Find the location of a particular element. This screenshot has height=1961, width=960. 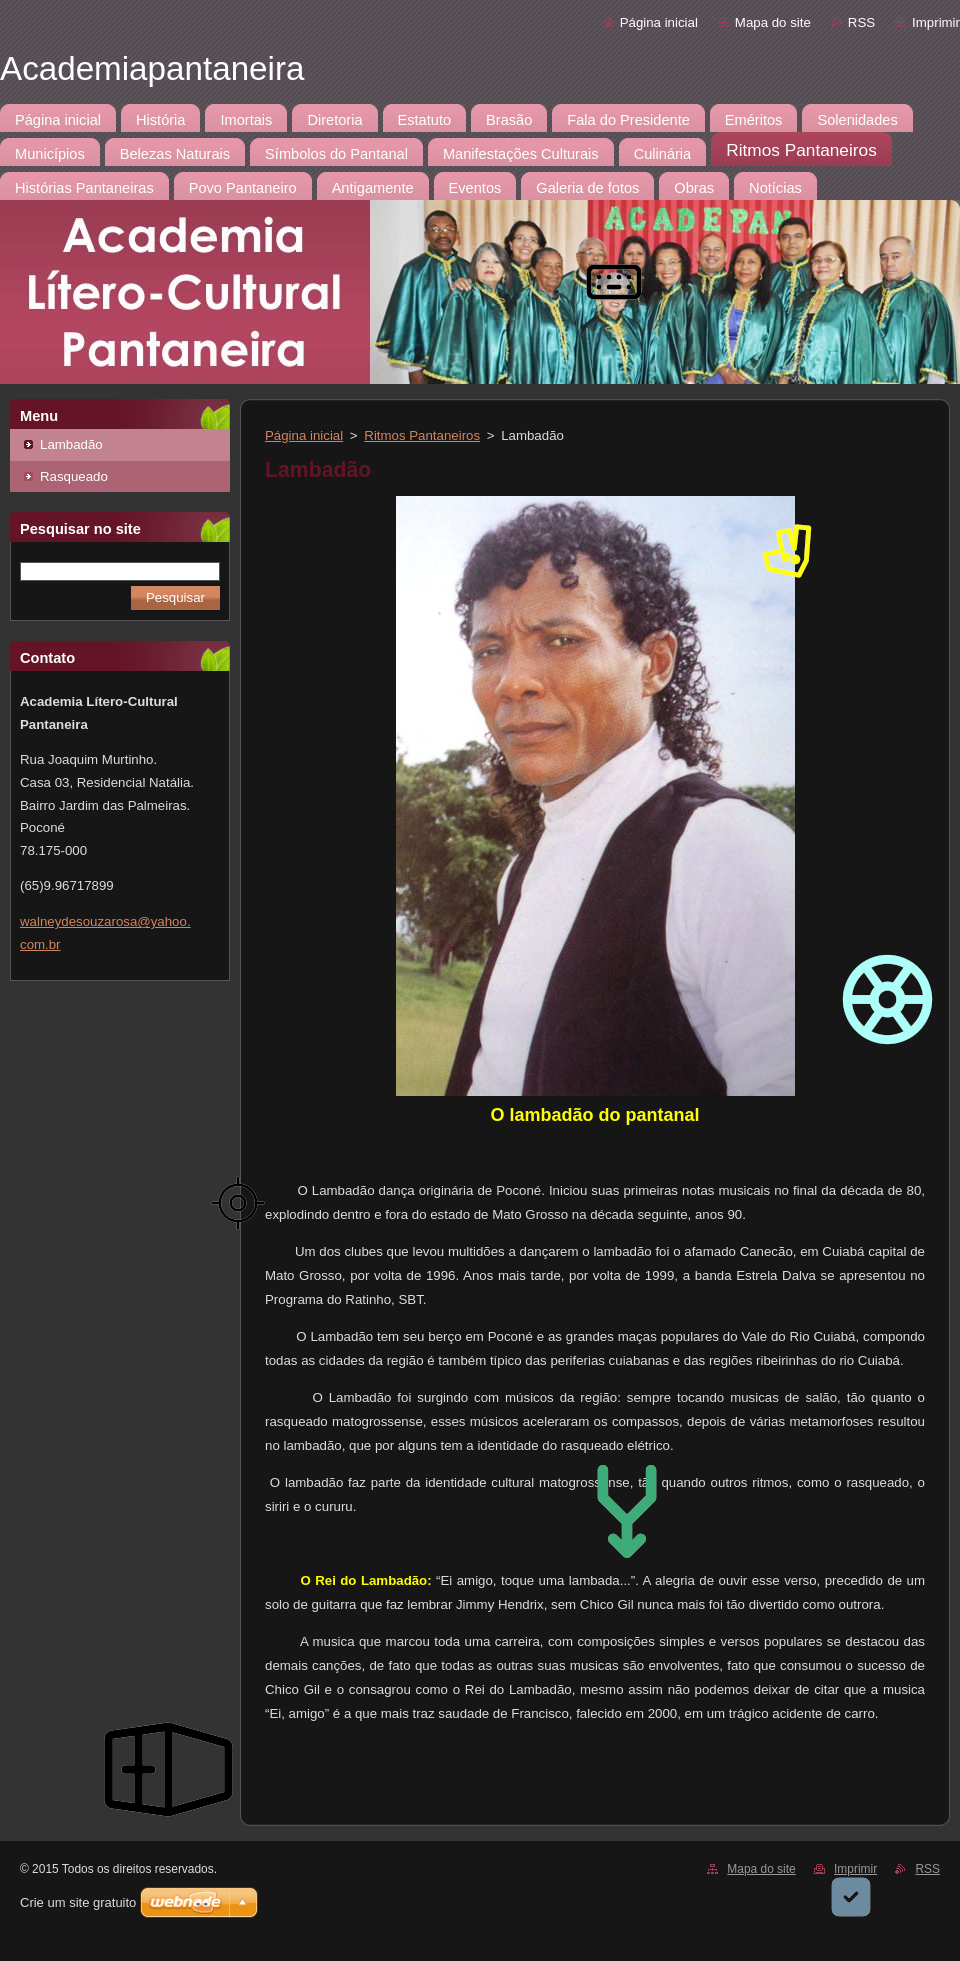

open the Deliveroo food delivery app is located at coordinates (787, 551).